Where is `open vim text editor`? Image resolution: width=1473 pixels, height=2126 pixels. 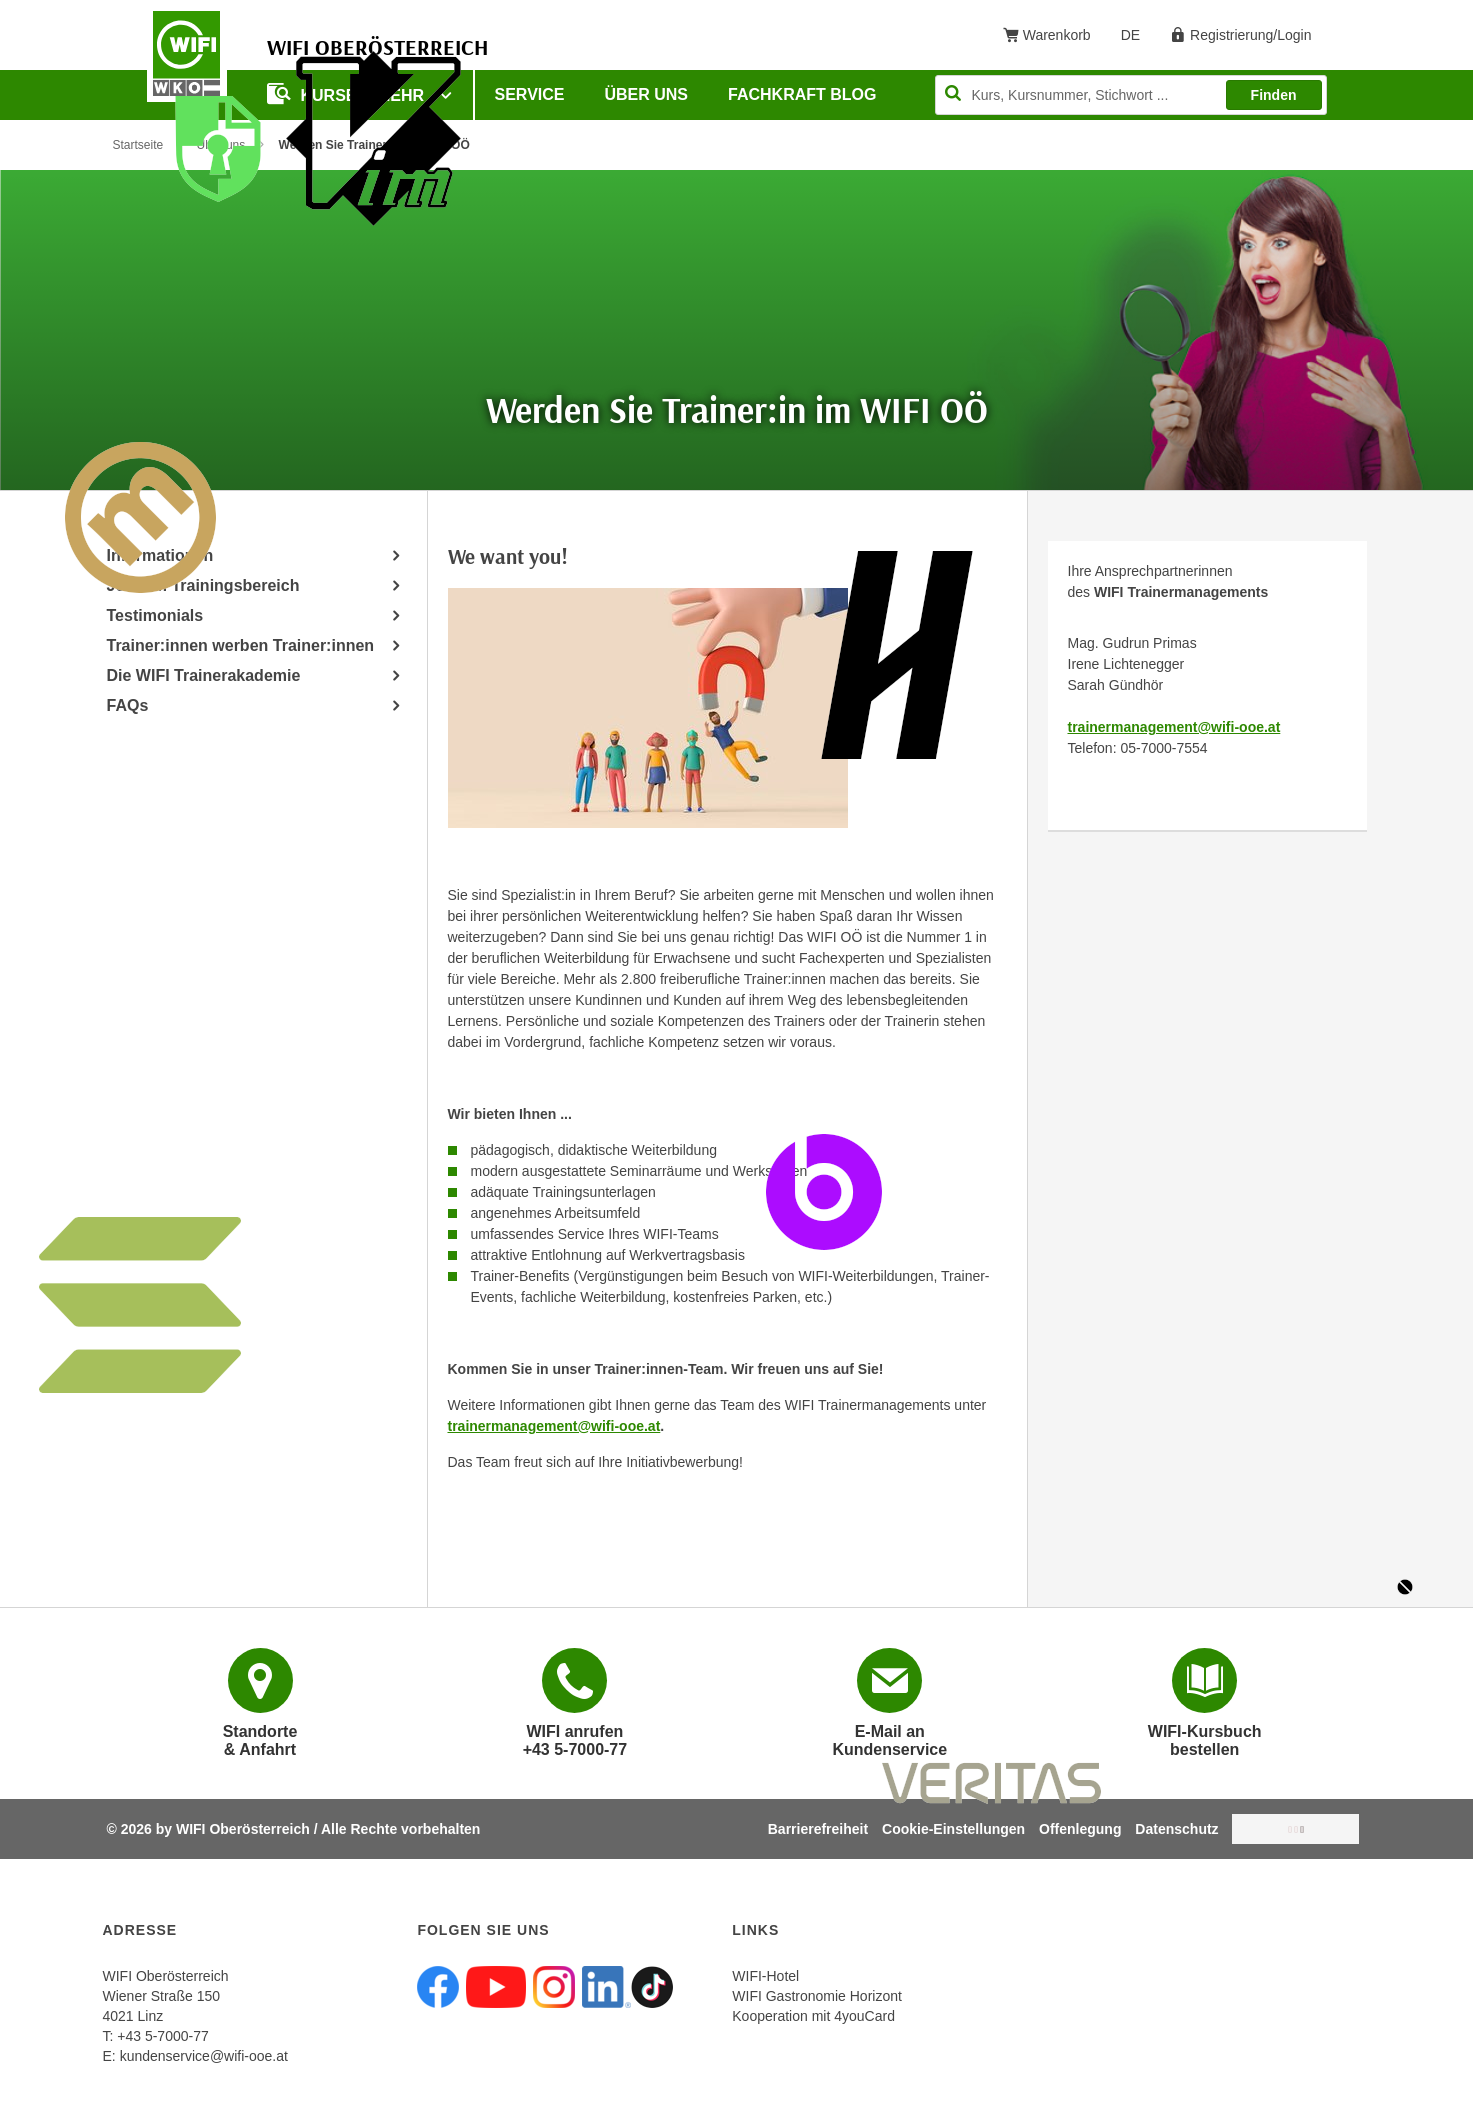 open vim text editor is located at coordinates (373, 138).